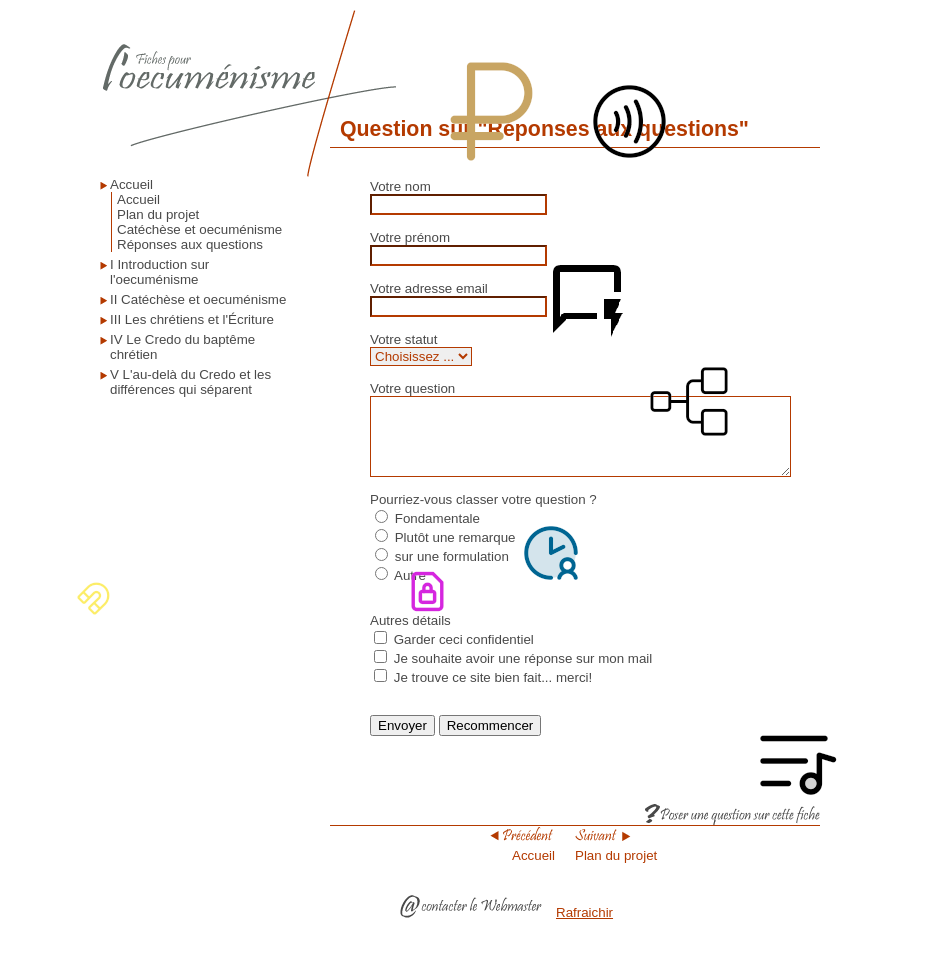  Describe the element at coordinates (794, 761) in the screenshot. I see `view or manage your playlist` at that location.